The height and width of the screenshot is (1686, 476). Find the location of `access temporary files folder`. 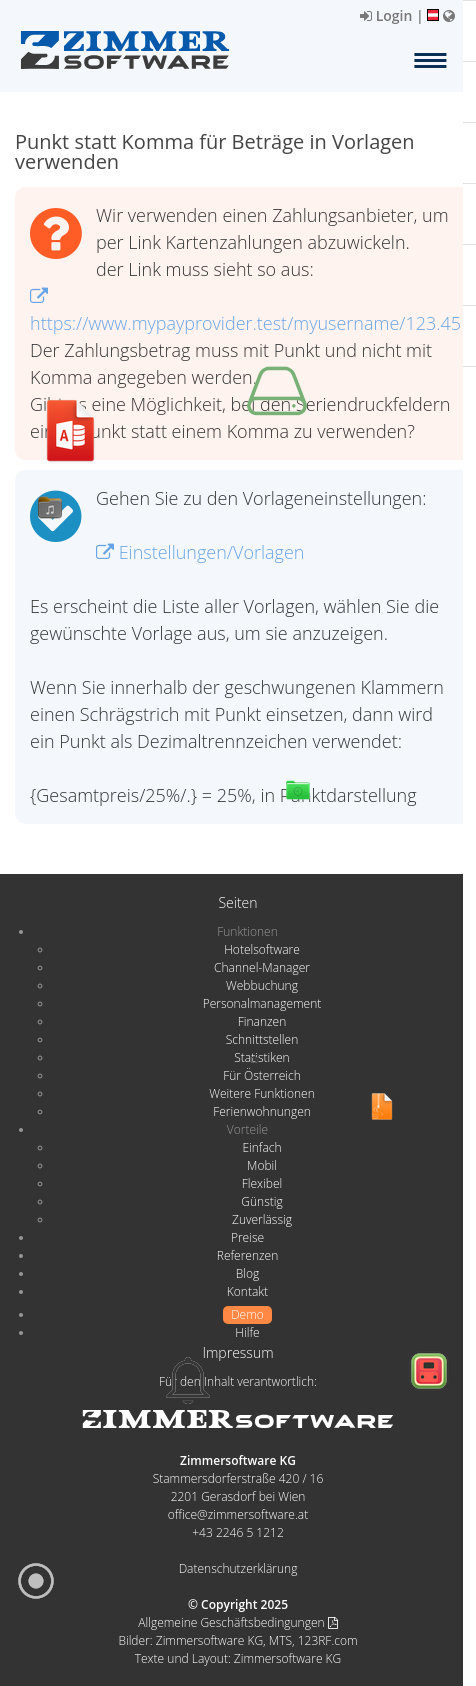

access temporary files folder is located at coordinates (298, 790).